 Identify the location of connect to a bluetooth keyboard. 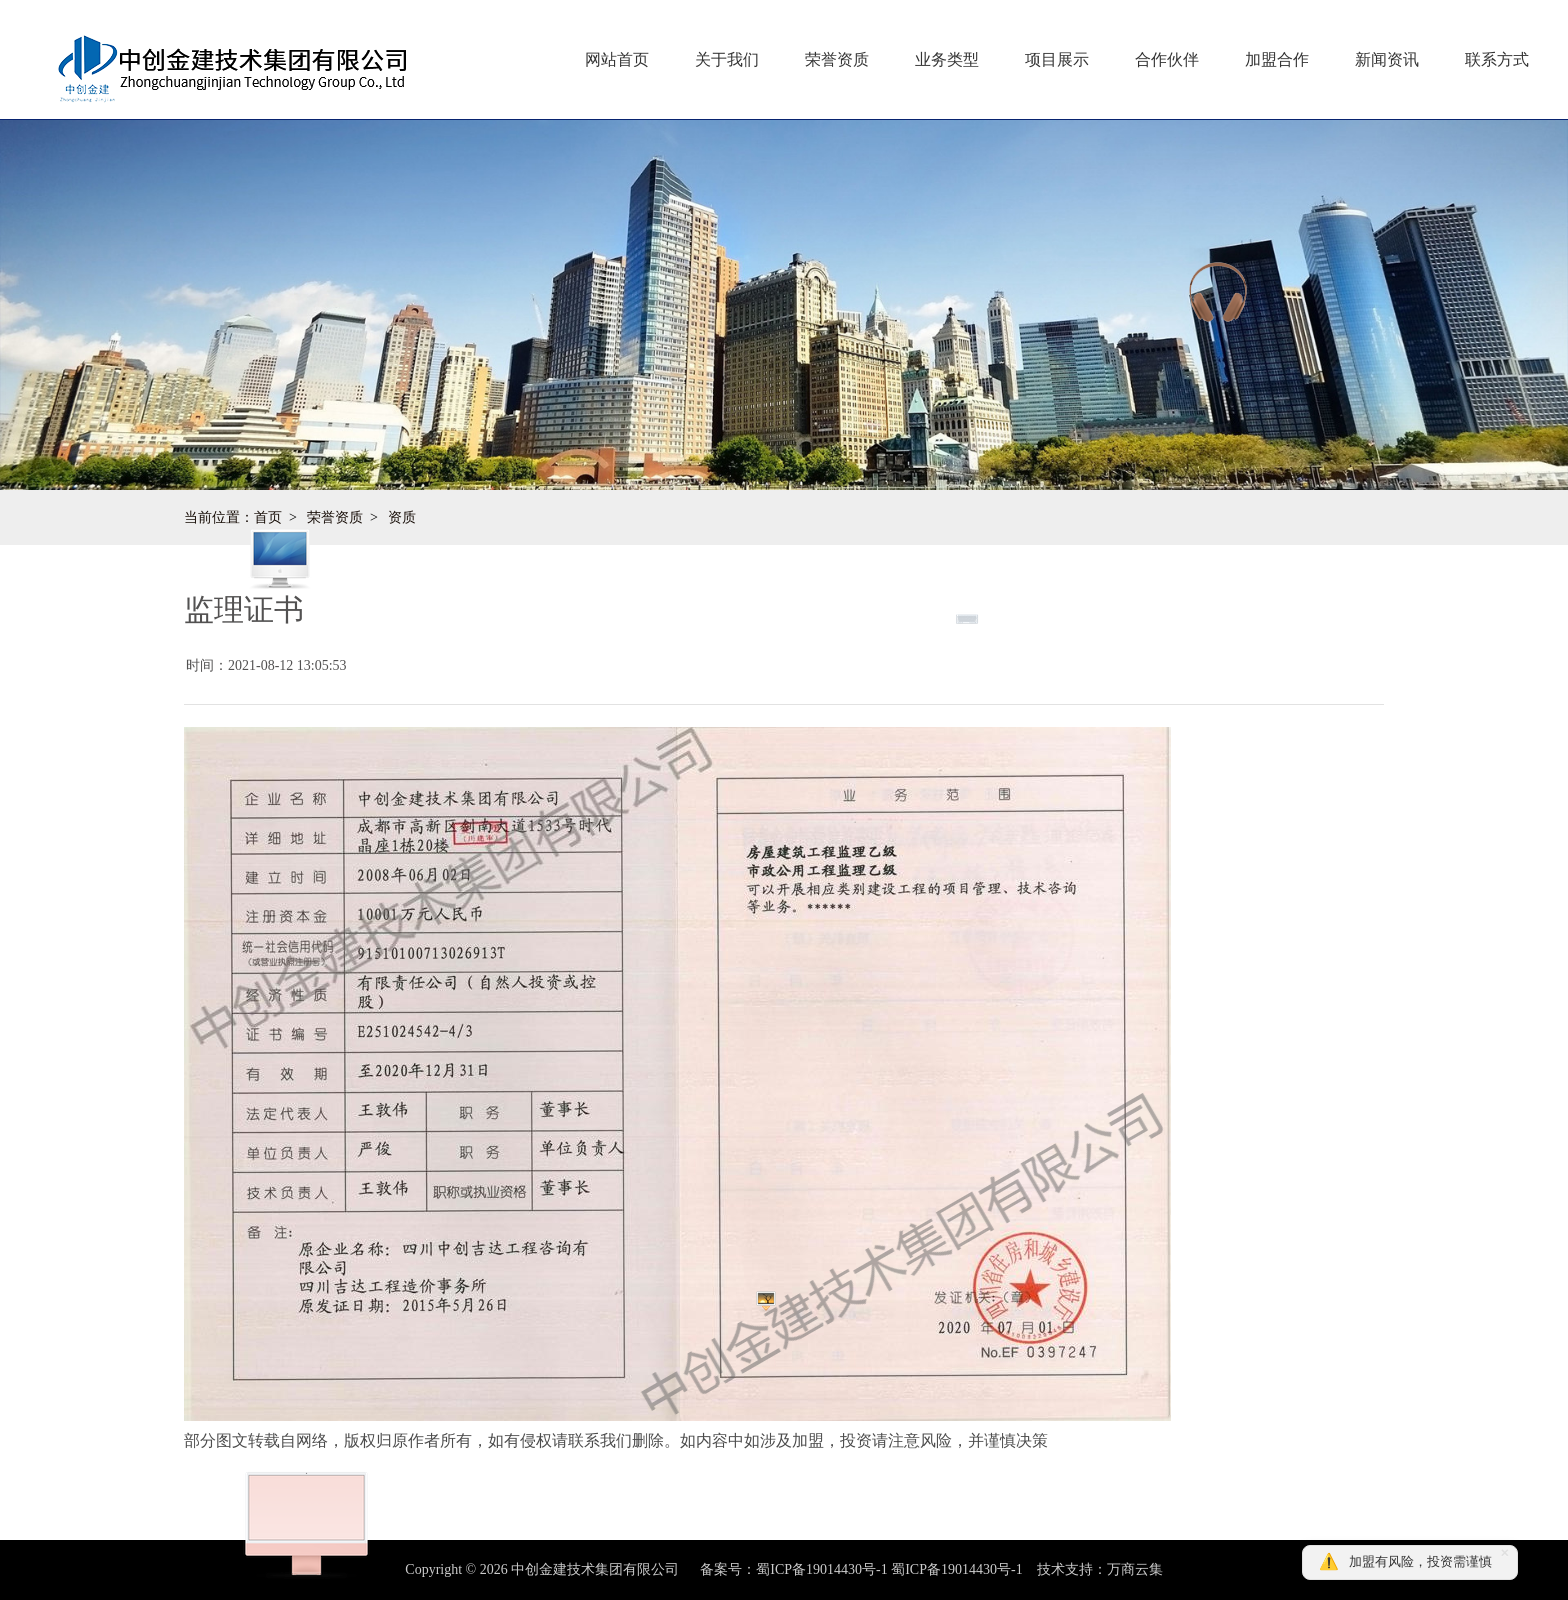
(967, 619).